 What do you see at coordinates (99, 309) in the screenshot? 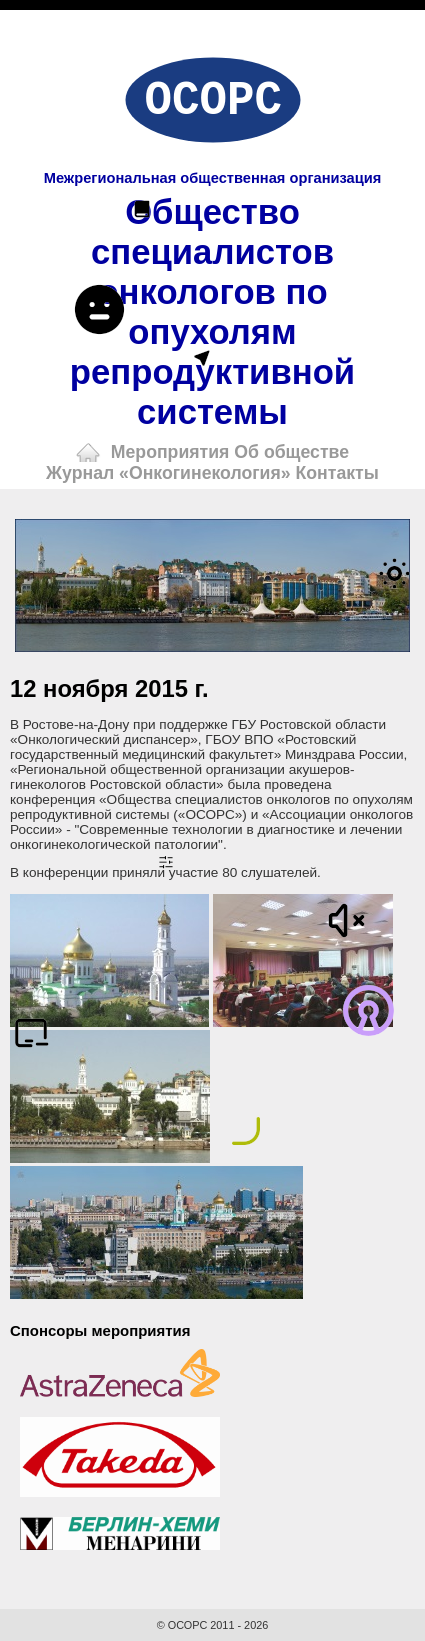
I see `indicate neutral or no mood selected` at bounding box center [99, 309].